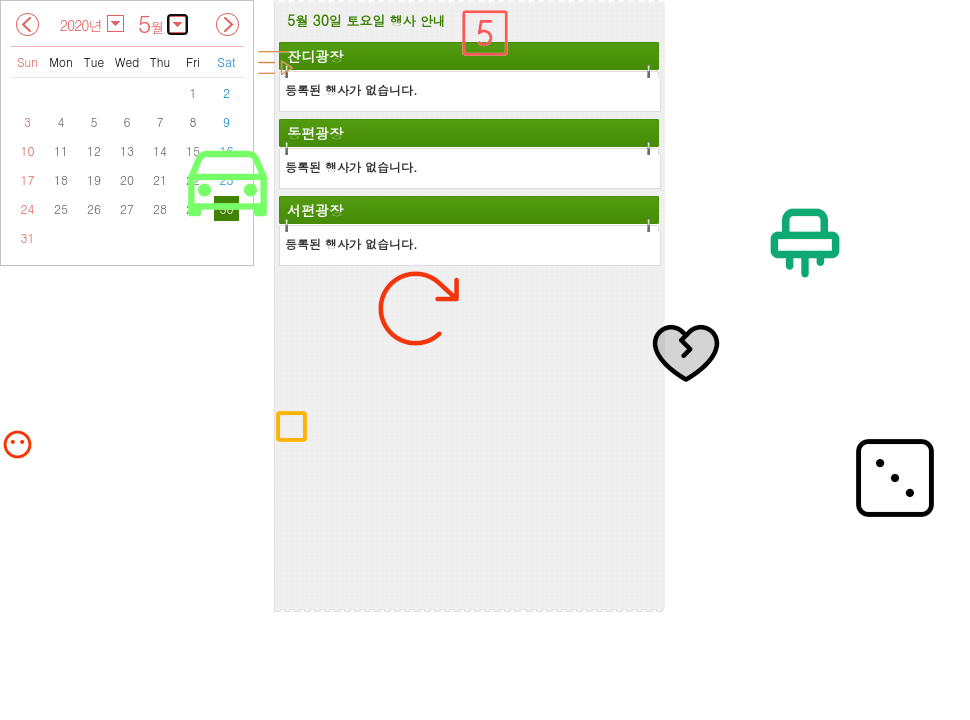 This screenshot has width=970, height=720. What do you see at coordinates (895, 478) in the screenshot?
I see `randomize or shuffle content` at bounding box center [895, 478].